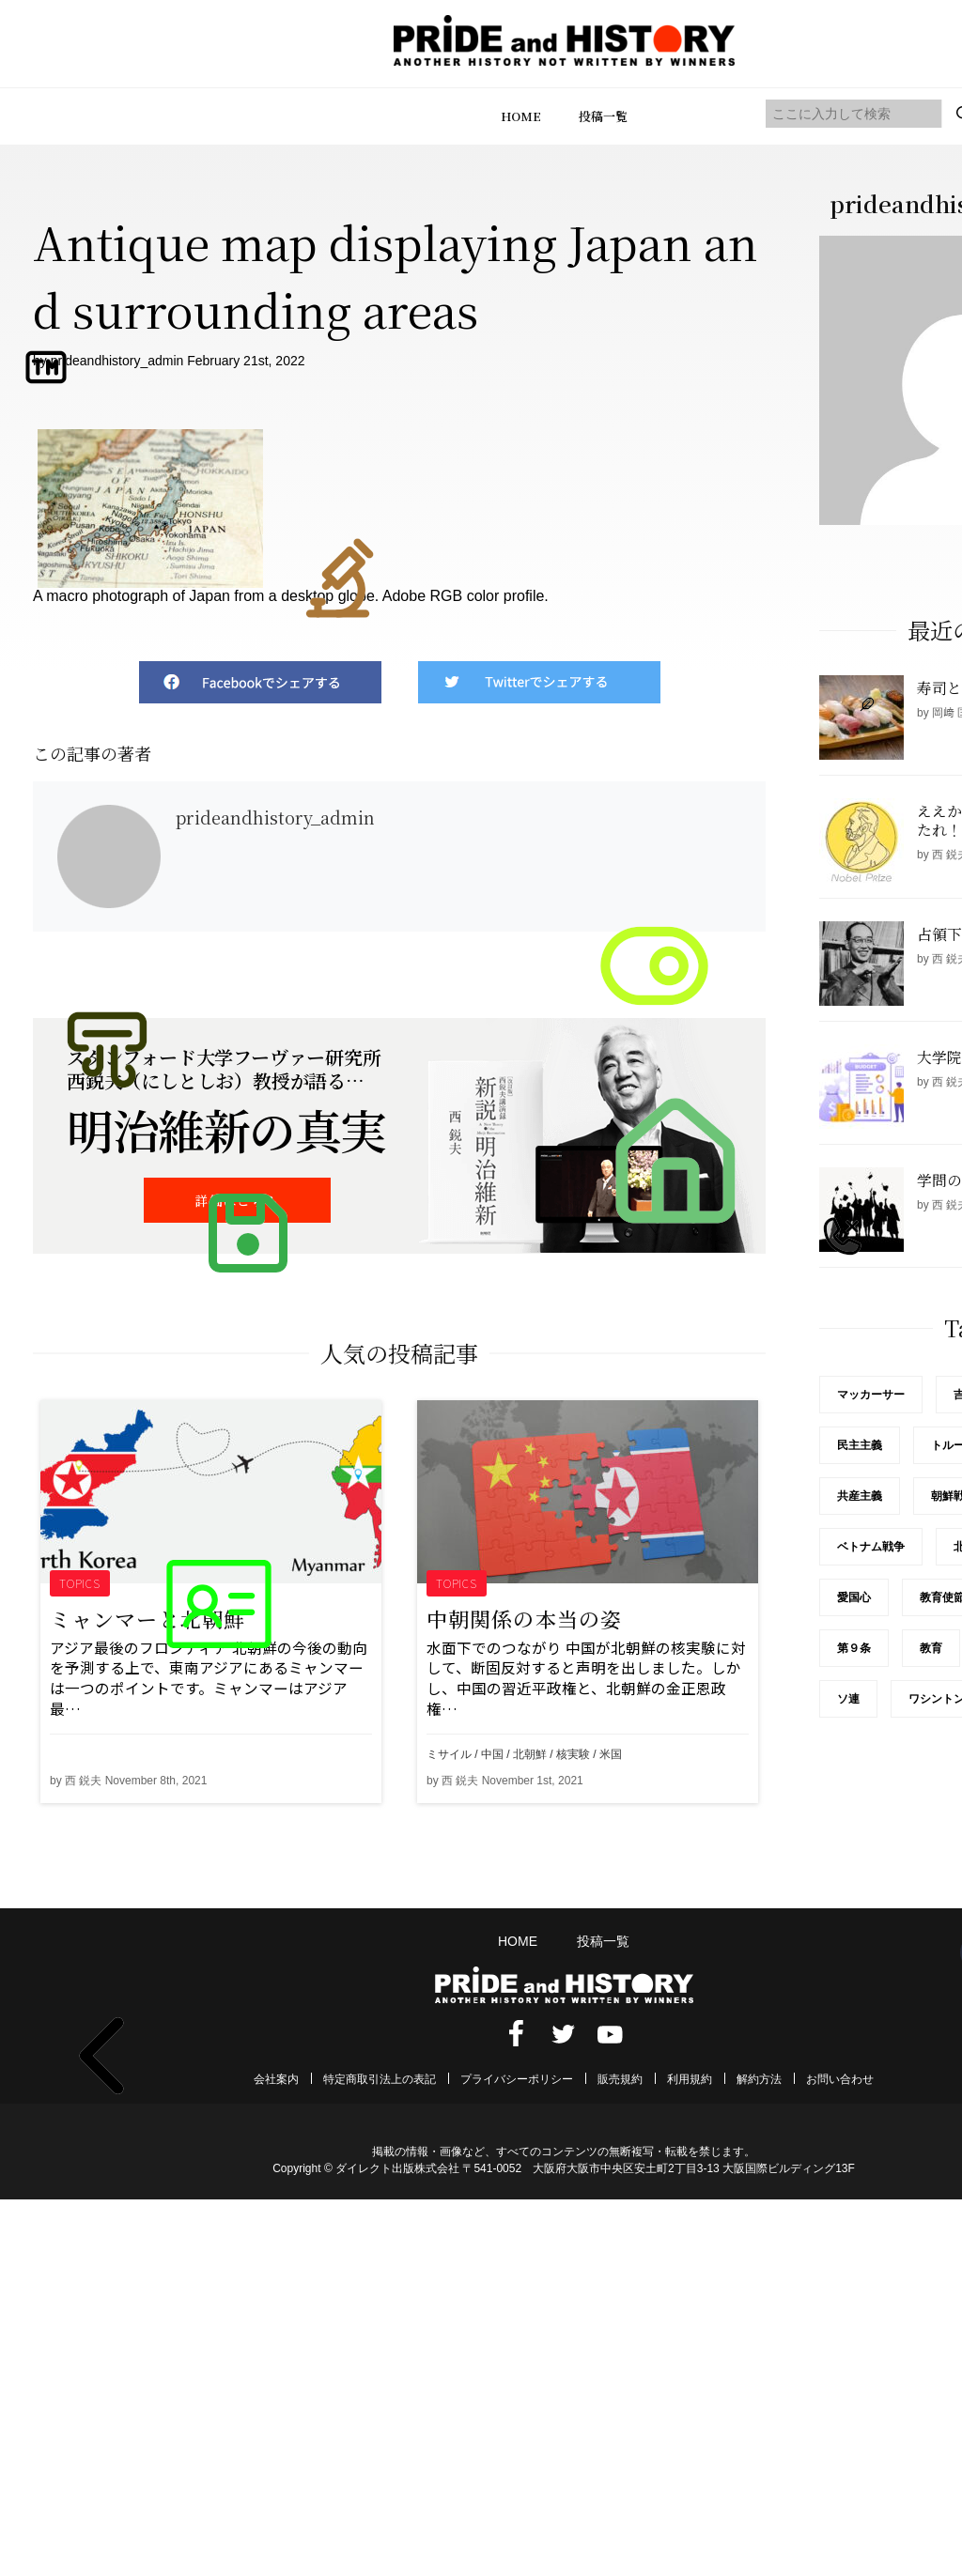 This screenshot has height=2576, width=962. I want to click on view your profile or account information, so click(219, 1604).